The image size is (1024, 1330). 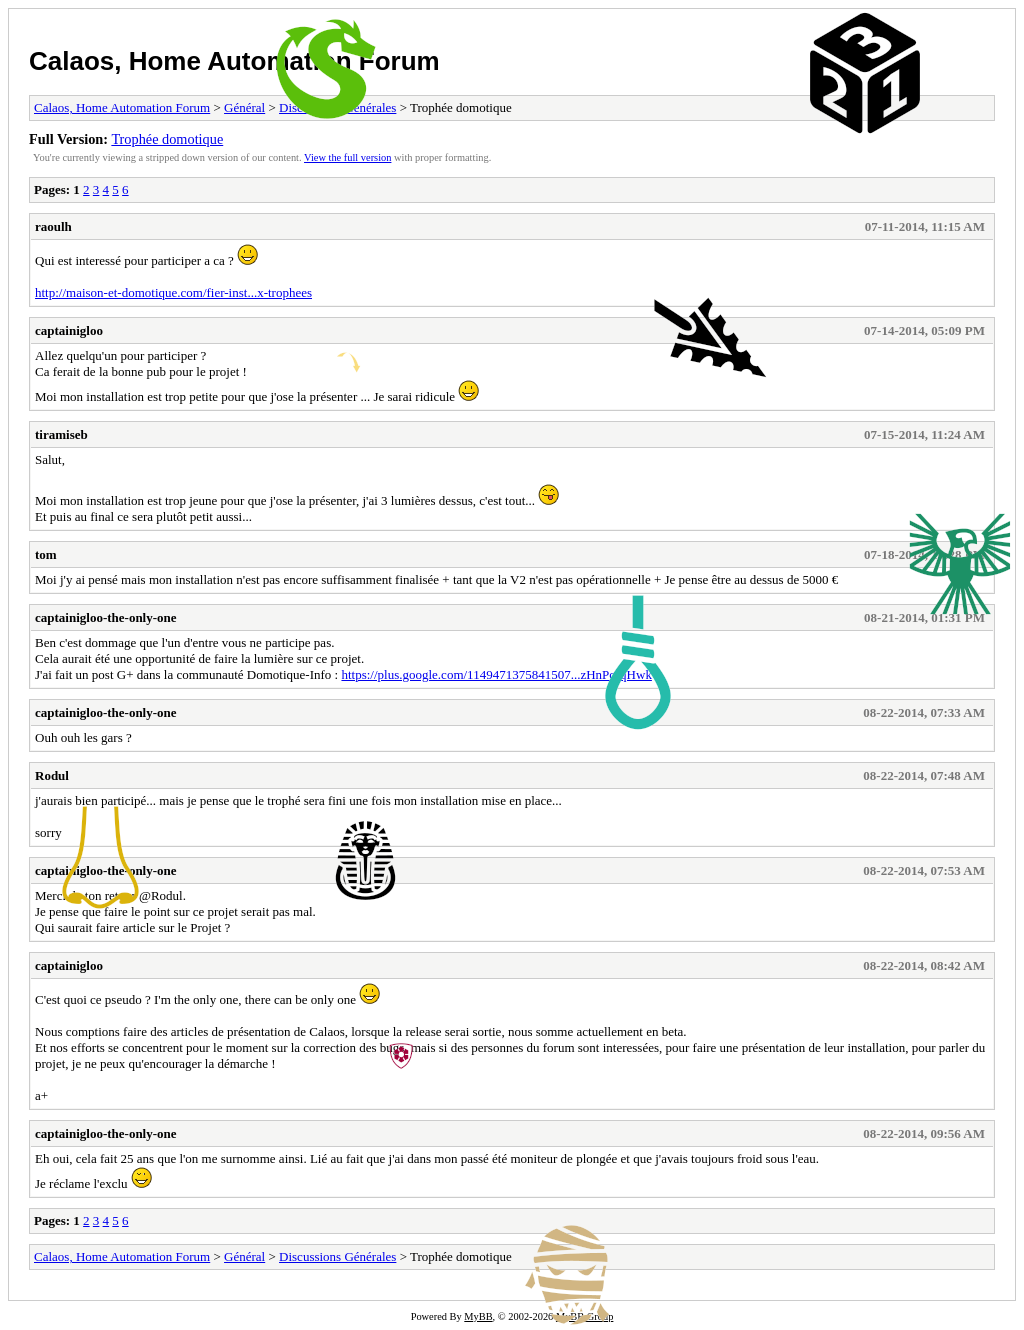 I want to click on access nose or smell-related settings, so click(x=100, y=855).